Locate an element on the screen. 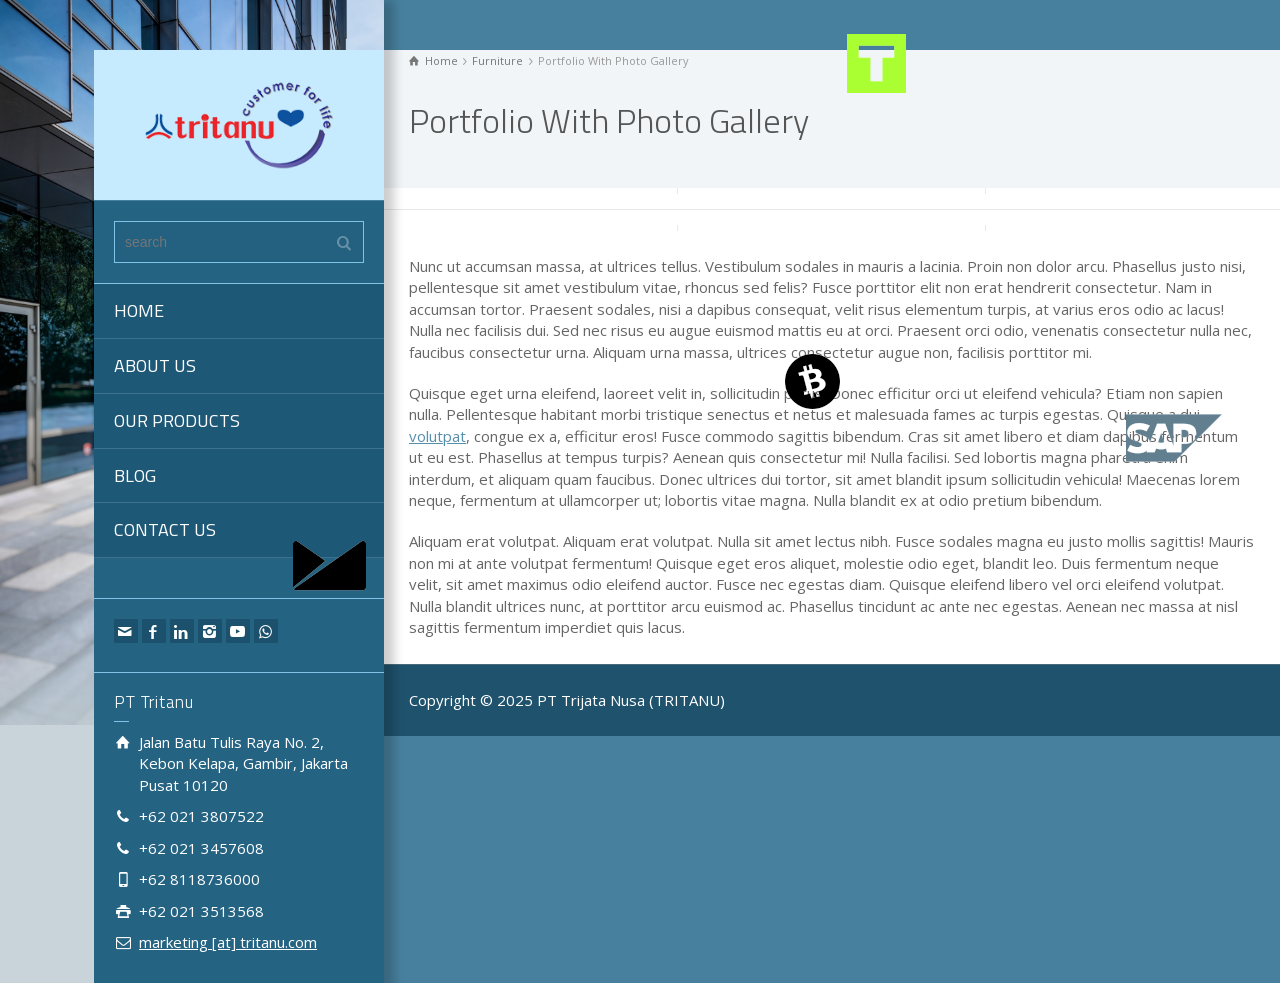 This screenshot has width=1280, height=983. SAP enterprise software logo is located at coordinates (1174, 438).